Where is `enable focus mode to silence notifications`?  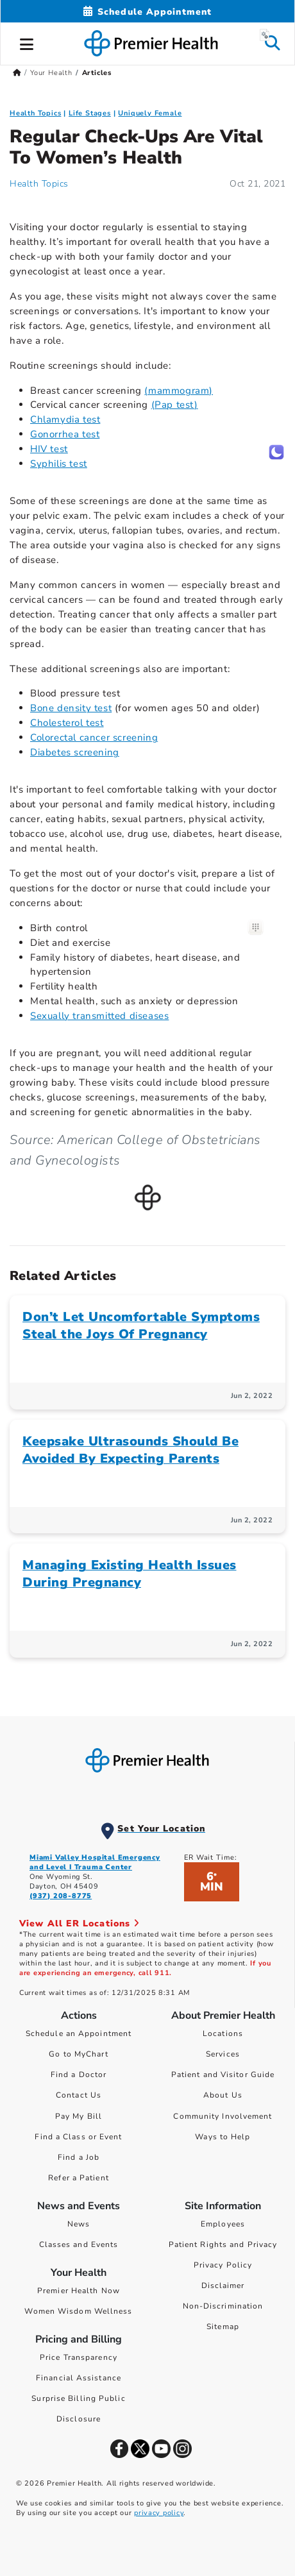 enable focus mode to silence notifications is located at coordinates (276, 452).